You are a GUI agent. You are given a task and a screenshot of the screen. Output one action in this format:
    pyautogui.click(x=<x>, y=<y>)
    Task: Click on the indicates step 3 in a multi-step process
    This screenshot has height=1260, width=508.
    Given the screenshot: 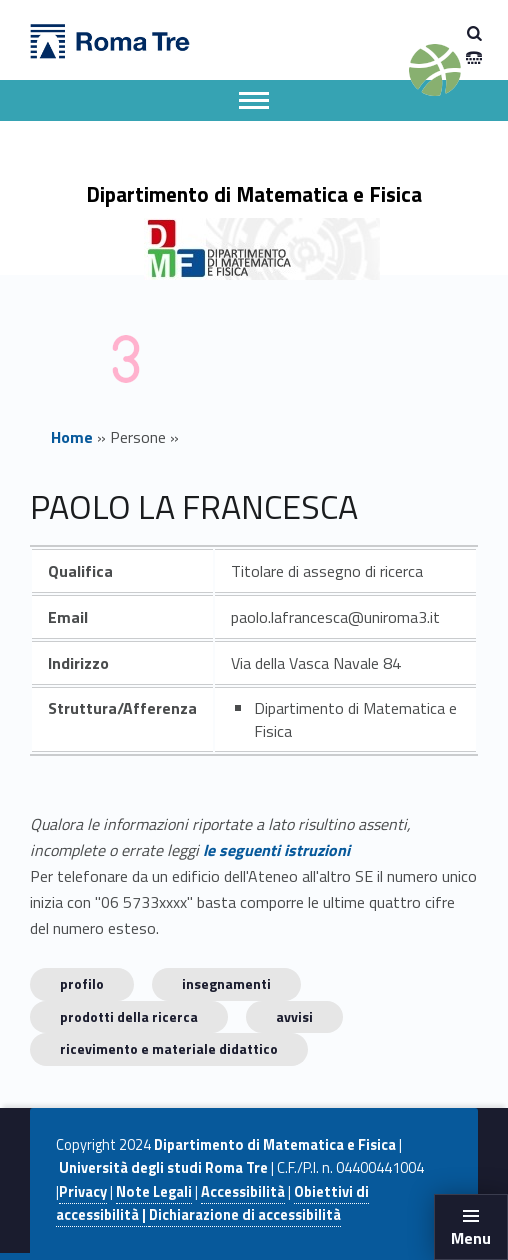 What is the action you would take?
    pyautogui.click(x=126, y=359)
    